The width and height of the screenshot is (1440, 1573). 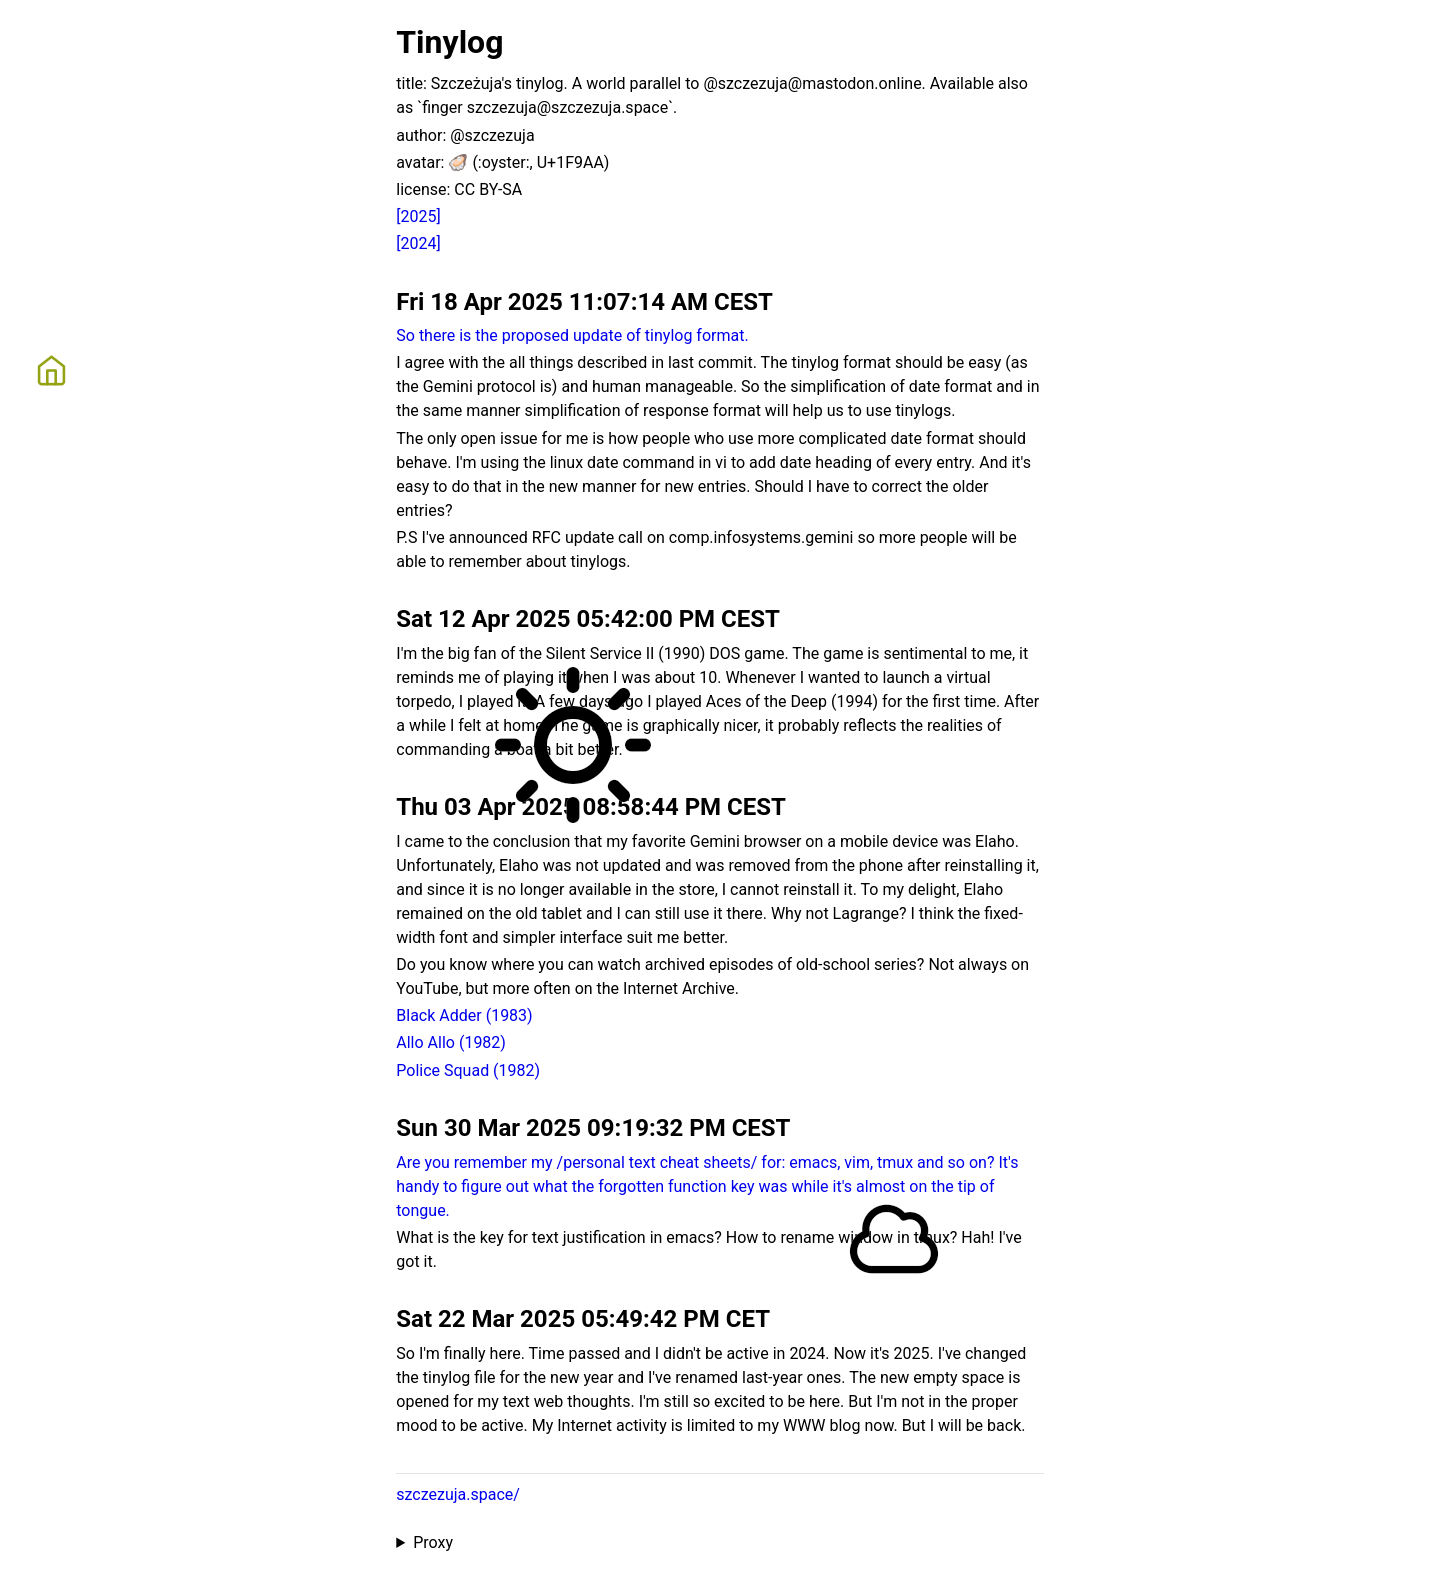 I want to click on access cloud storage, so click(x=894, y=1239).